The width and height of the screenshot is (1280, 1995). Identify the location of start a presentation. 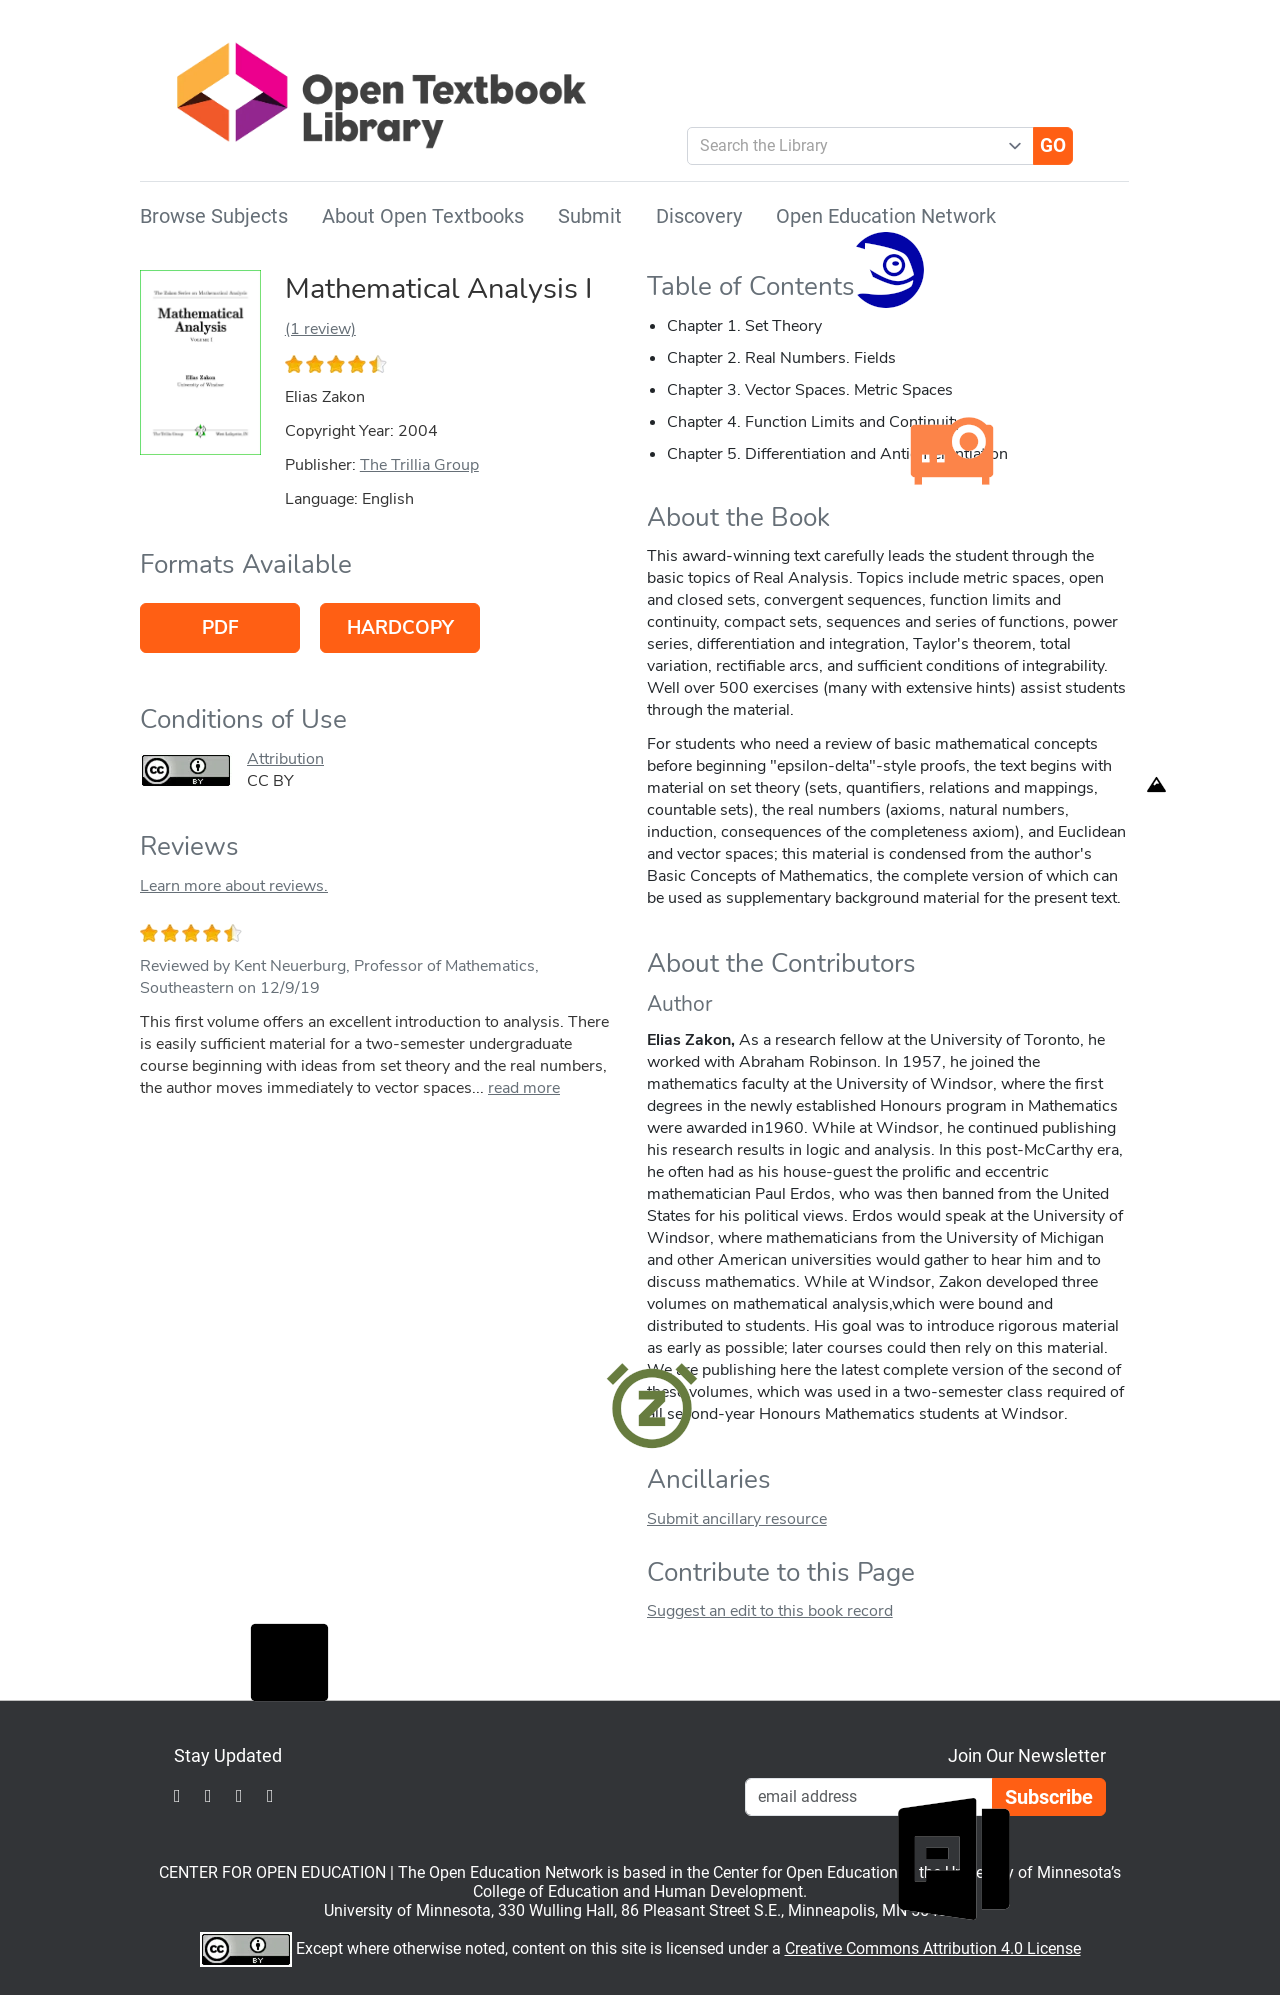
(952, 451).